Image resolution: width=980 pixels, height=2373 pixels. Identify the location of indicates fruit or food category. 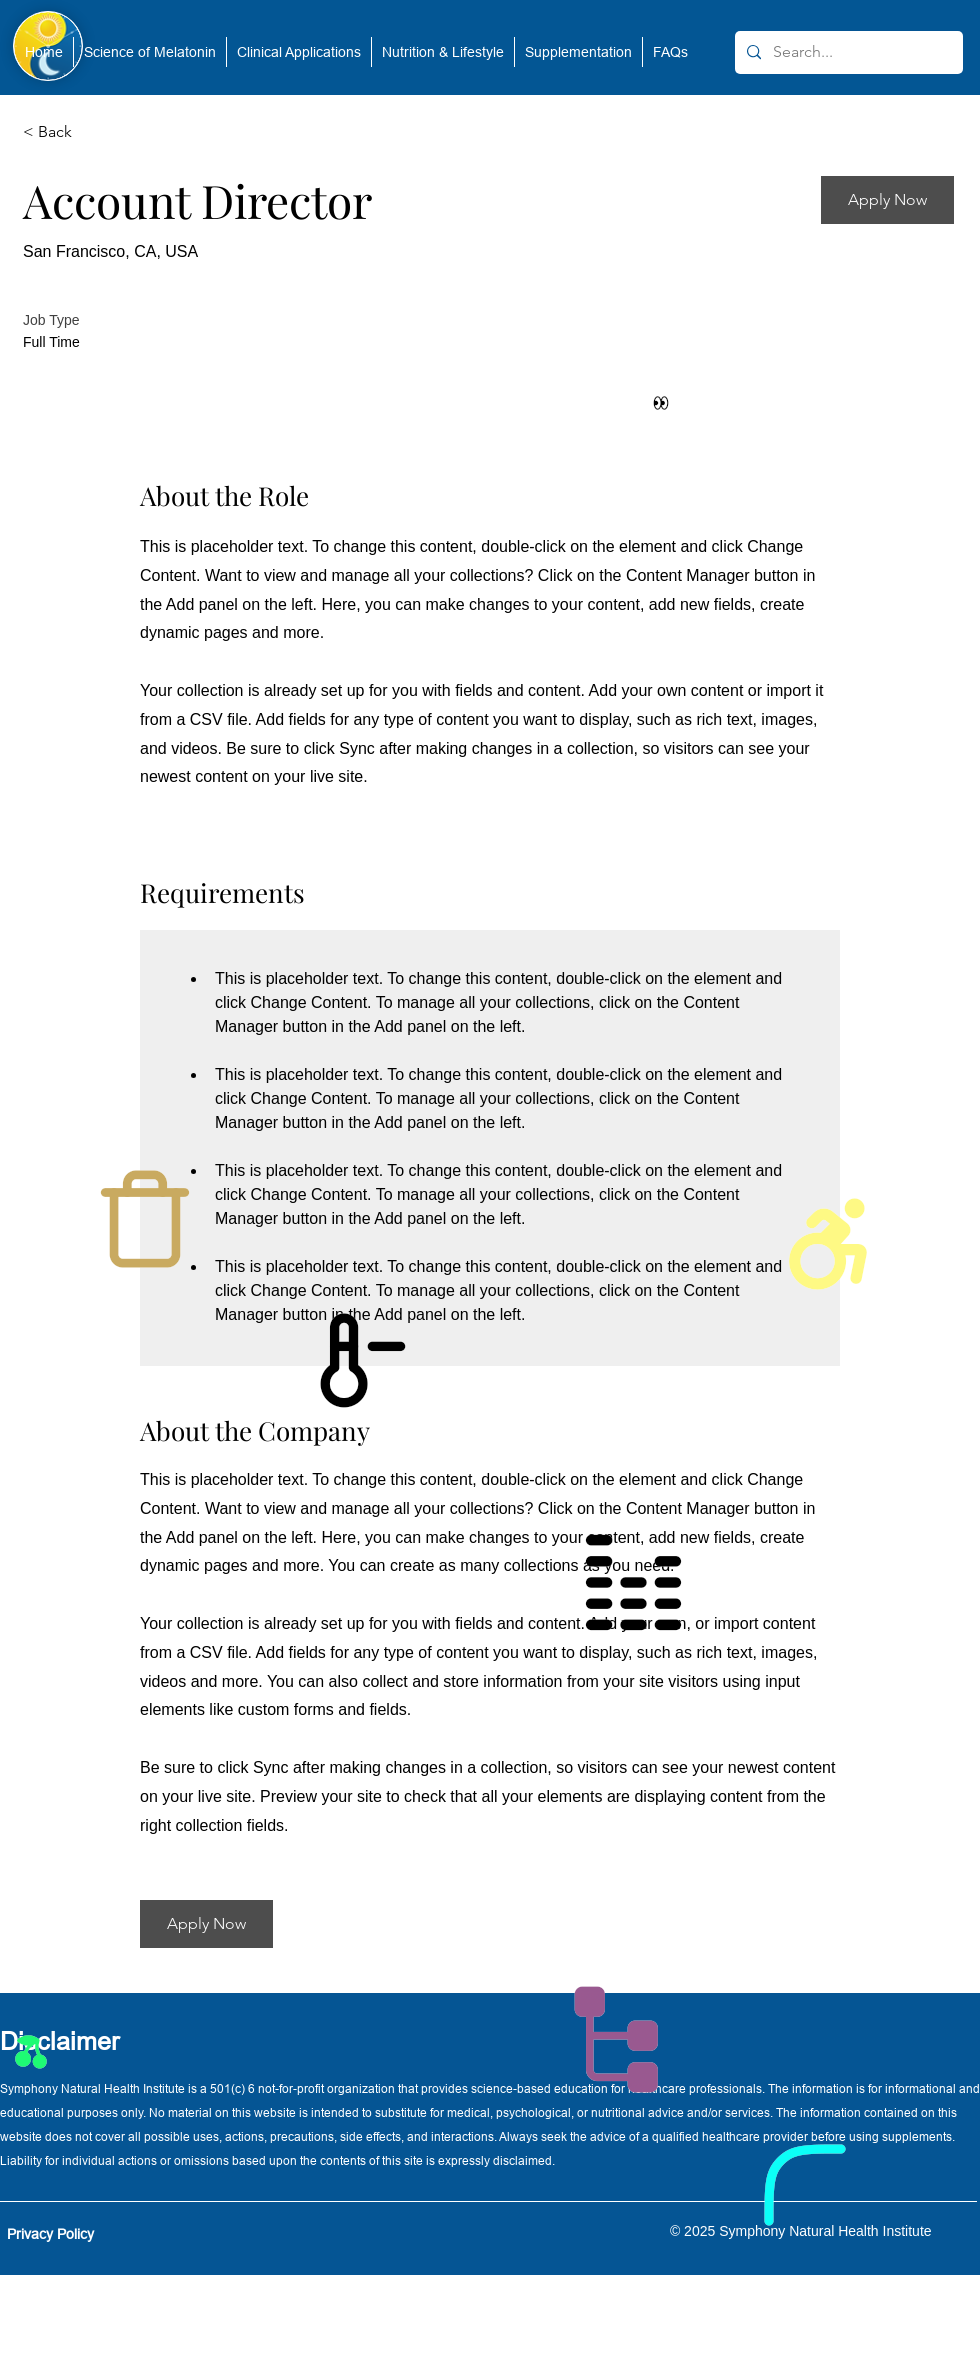
(31, 2051).